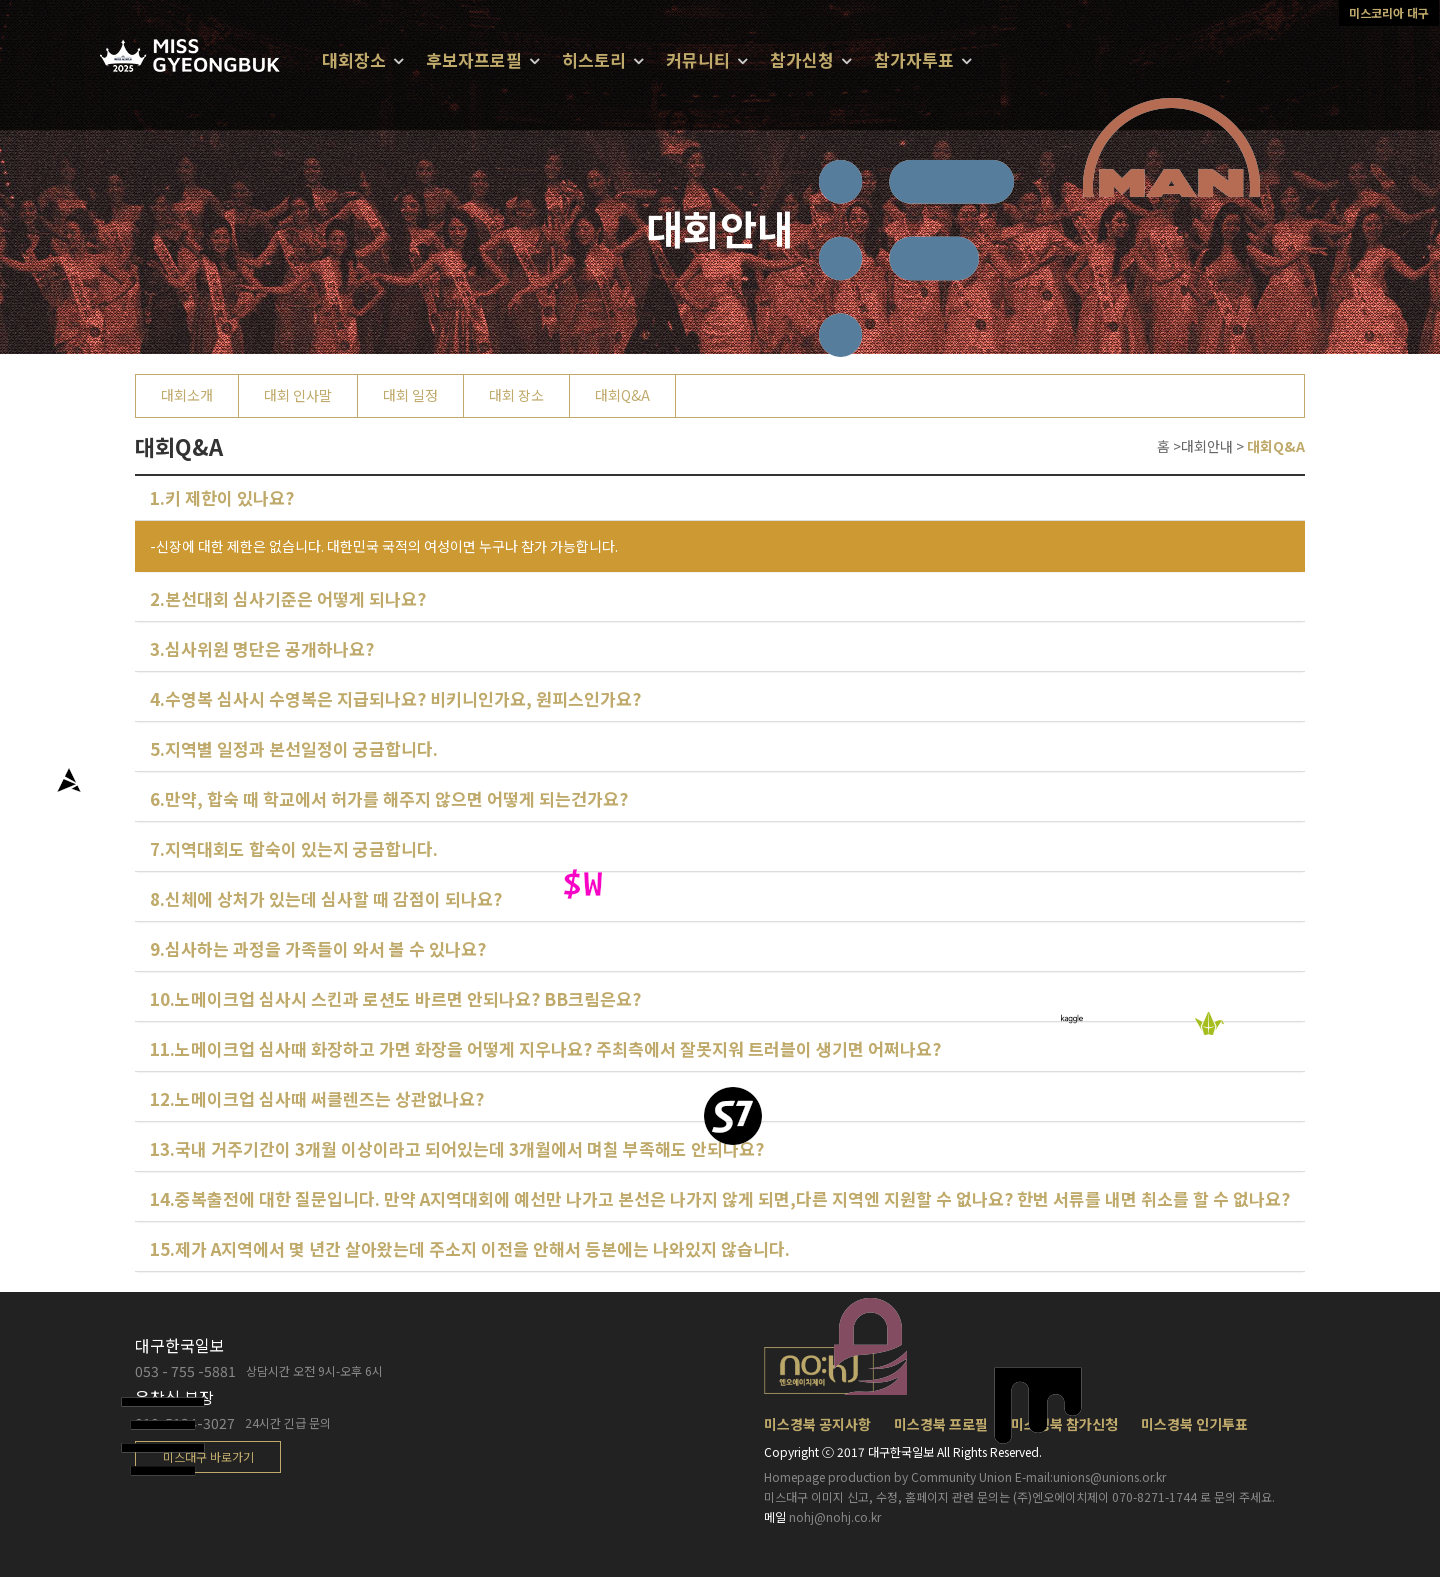 The image size is (1440, 1577). I want to click on s7 airlines logo, so click(733, 1116).